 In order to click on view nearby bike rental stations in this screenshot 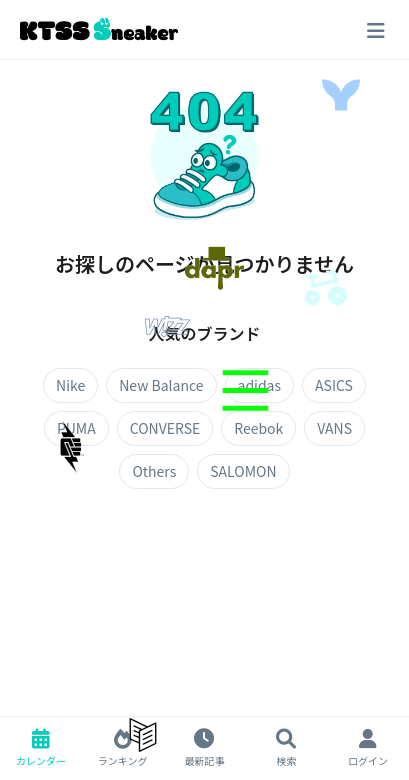, I will do `click(326, 288)`.